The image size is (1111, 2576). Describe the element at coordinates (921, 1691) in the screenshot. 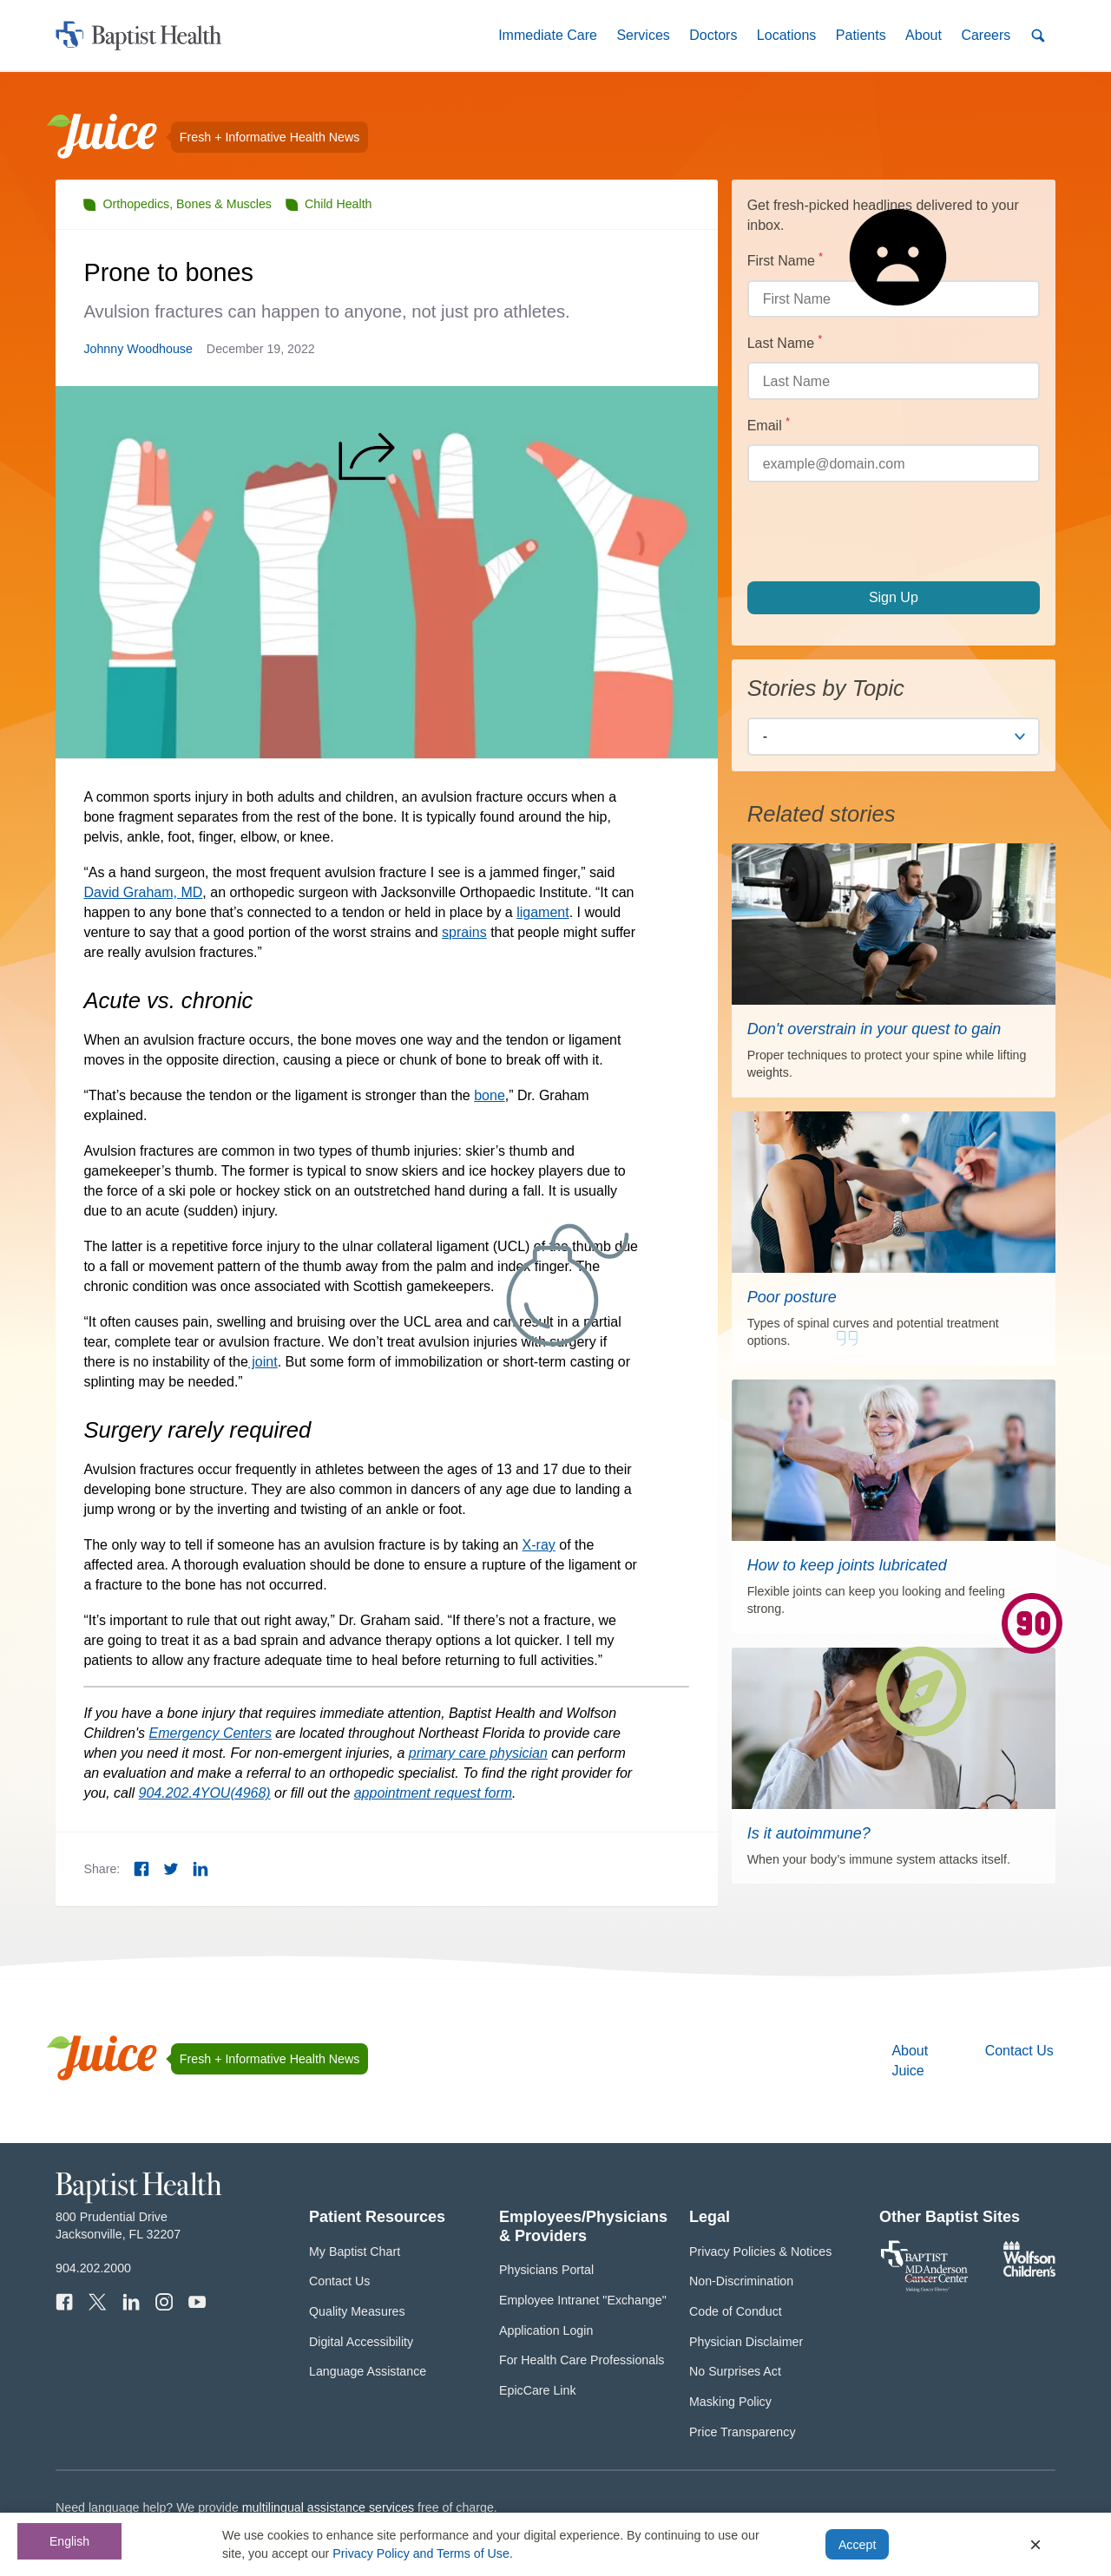

I see `open navigation or directions` at that location.